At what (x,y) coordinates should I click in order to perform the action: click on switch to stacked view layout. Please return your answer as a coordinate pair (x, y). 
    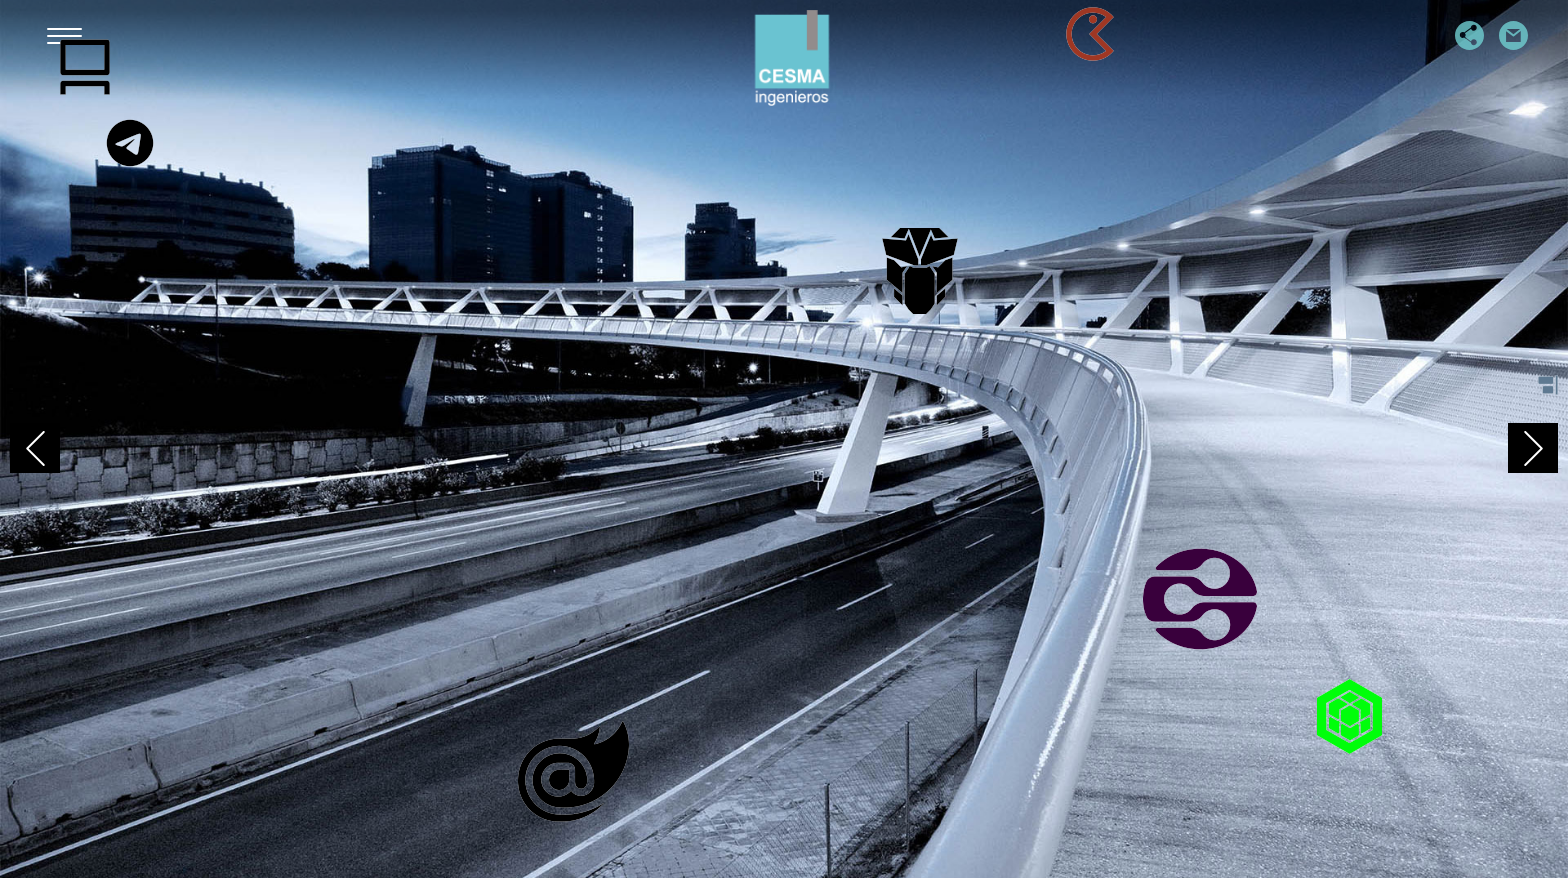
    Looking at the image, I should click on (85, 67).